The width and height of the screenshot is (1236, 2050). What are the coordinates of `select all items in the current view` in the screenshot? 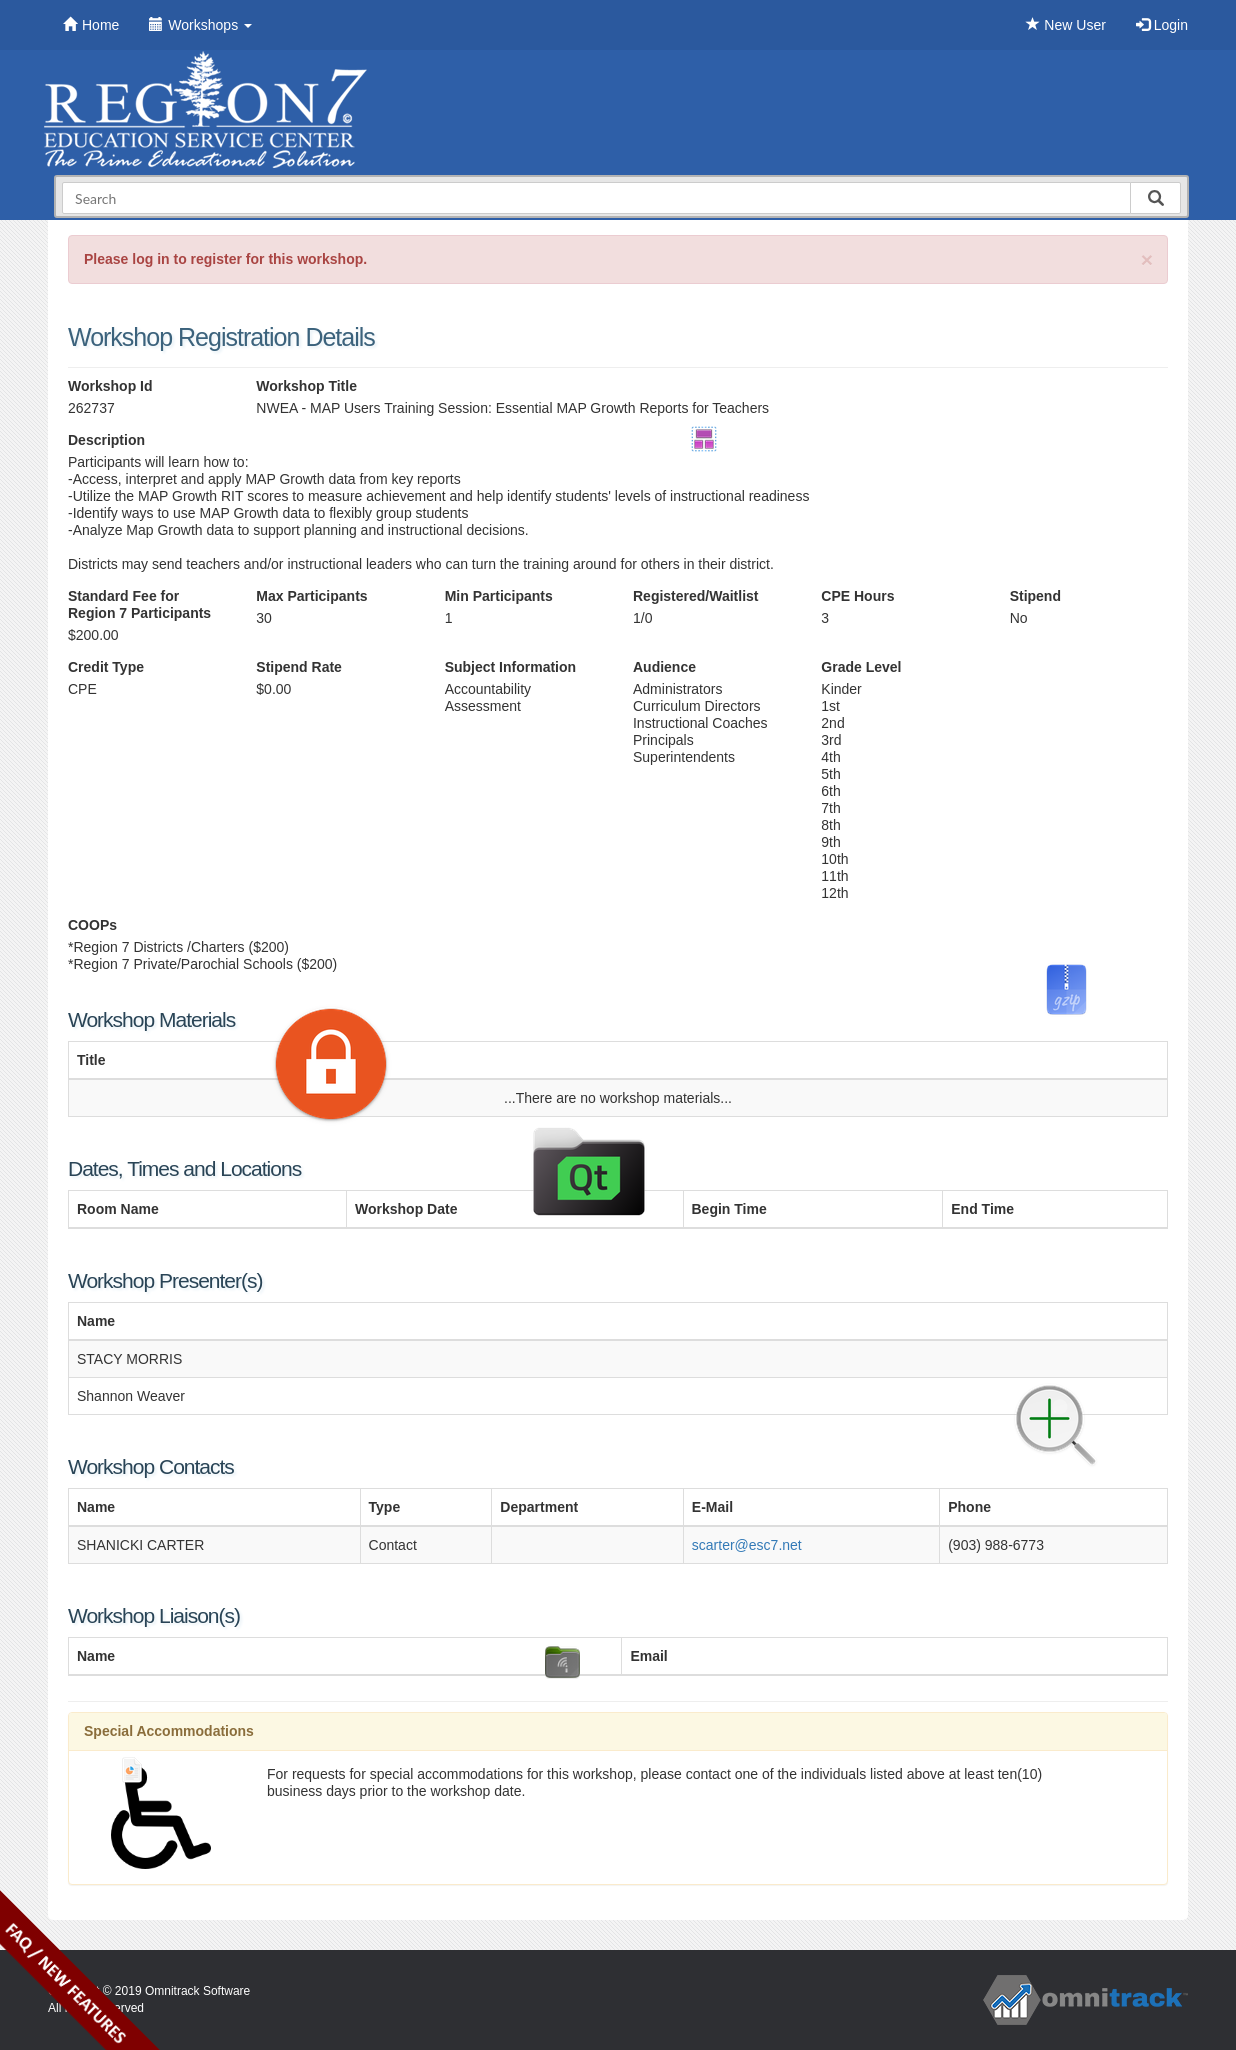 It's located at (704, 439).